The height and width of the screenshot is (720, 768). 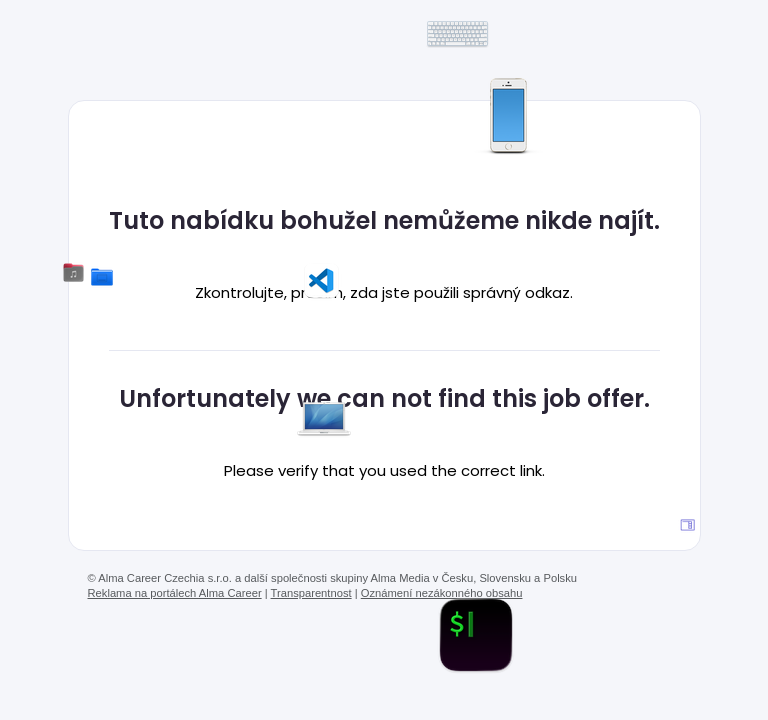 What do you see at coordinates (508, 116) in the screenshot?
I see `indicates a connected iPhone device` at bounding box center [508, 116].